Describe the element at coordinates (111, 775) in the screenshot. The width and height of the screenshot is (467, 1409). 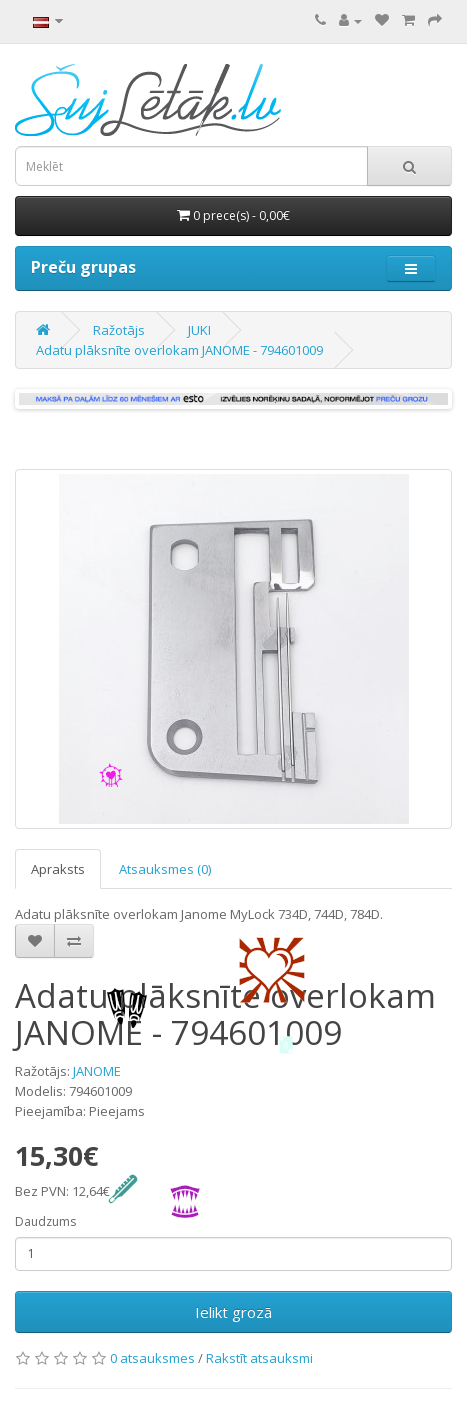
I see `indicates damage or health loss in a game` at that location.